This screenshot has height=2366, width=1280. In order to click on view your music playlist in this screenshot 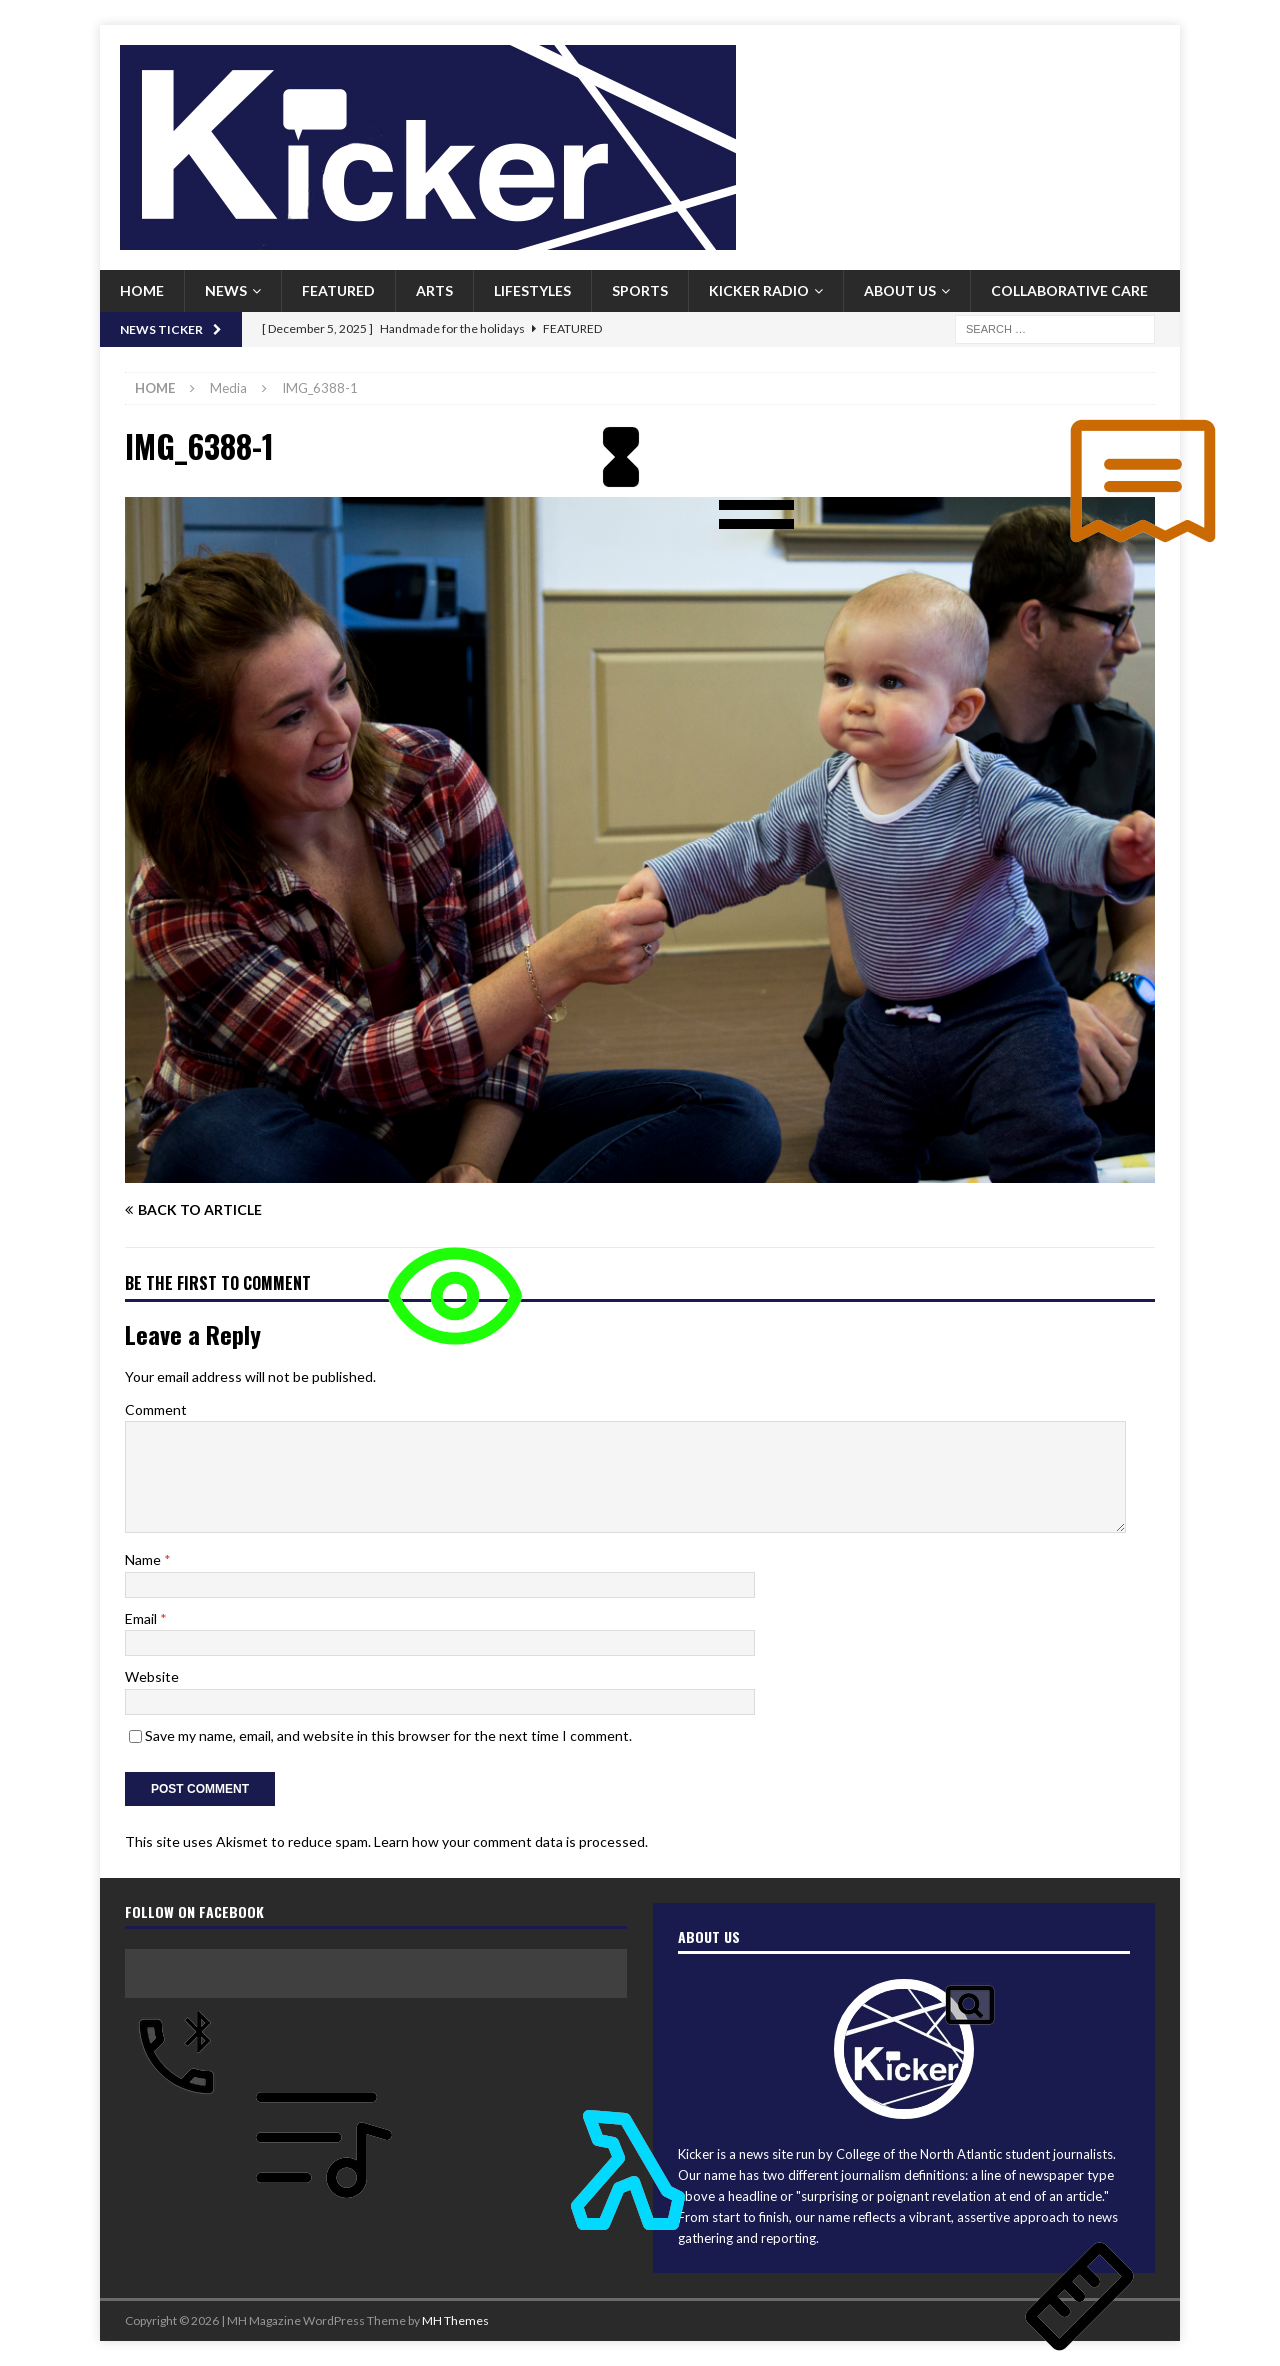, I will do `click(316, 2137)`.